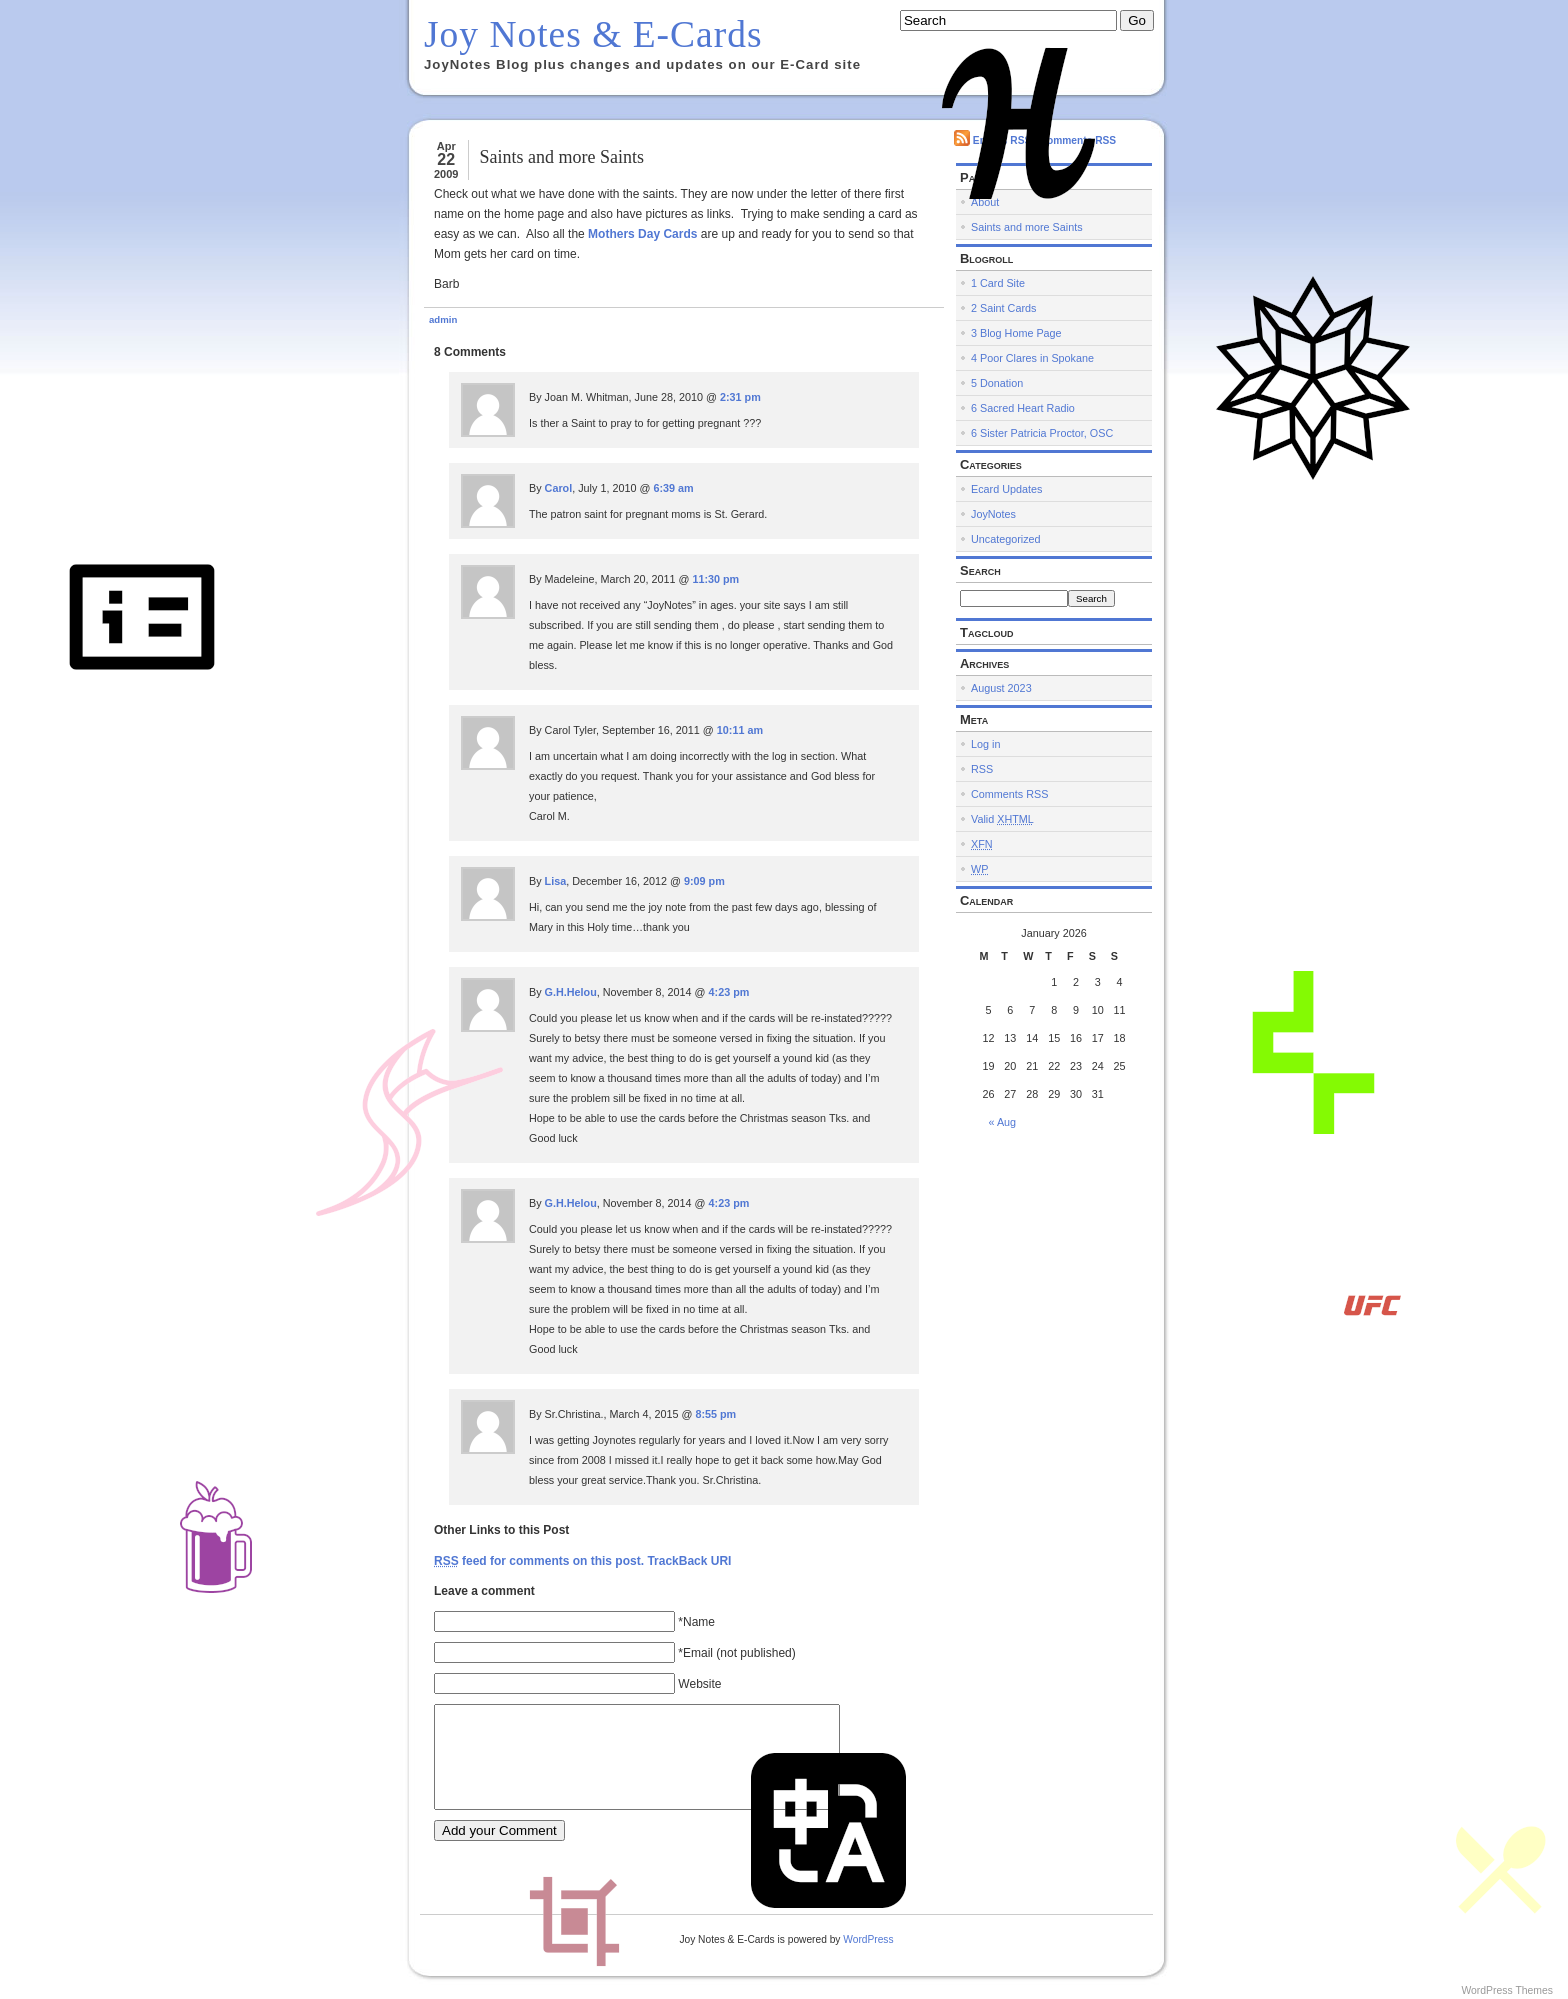  Describe the element at coordinates (142, 617) in the screenshot. I see `view contact or business card details` at that location.